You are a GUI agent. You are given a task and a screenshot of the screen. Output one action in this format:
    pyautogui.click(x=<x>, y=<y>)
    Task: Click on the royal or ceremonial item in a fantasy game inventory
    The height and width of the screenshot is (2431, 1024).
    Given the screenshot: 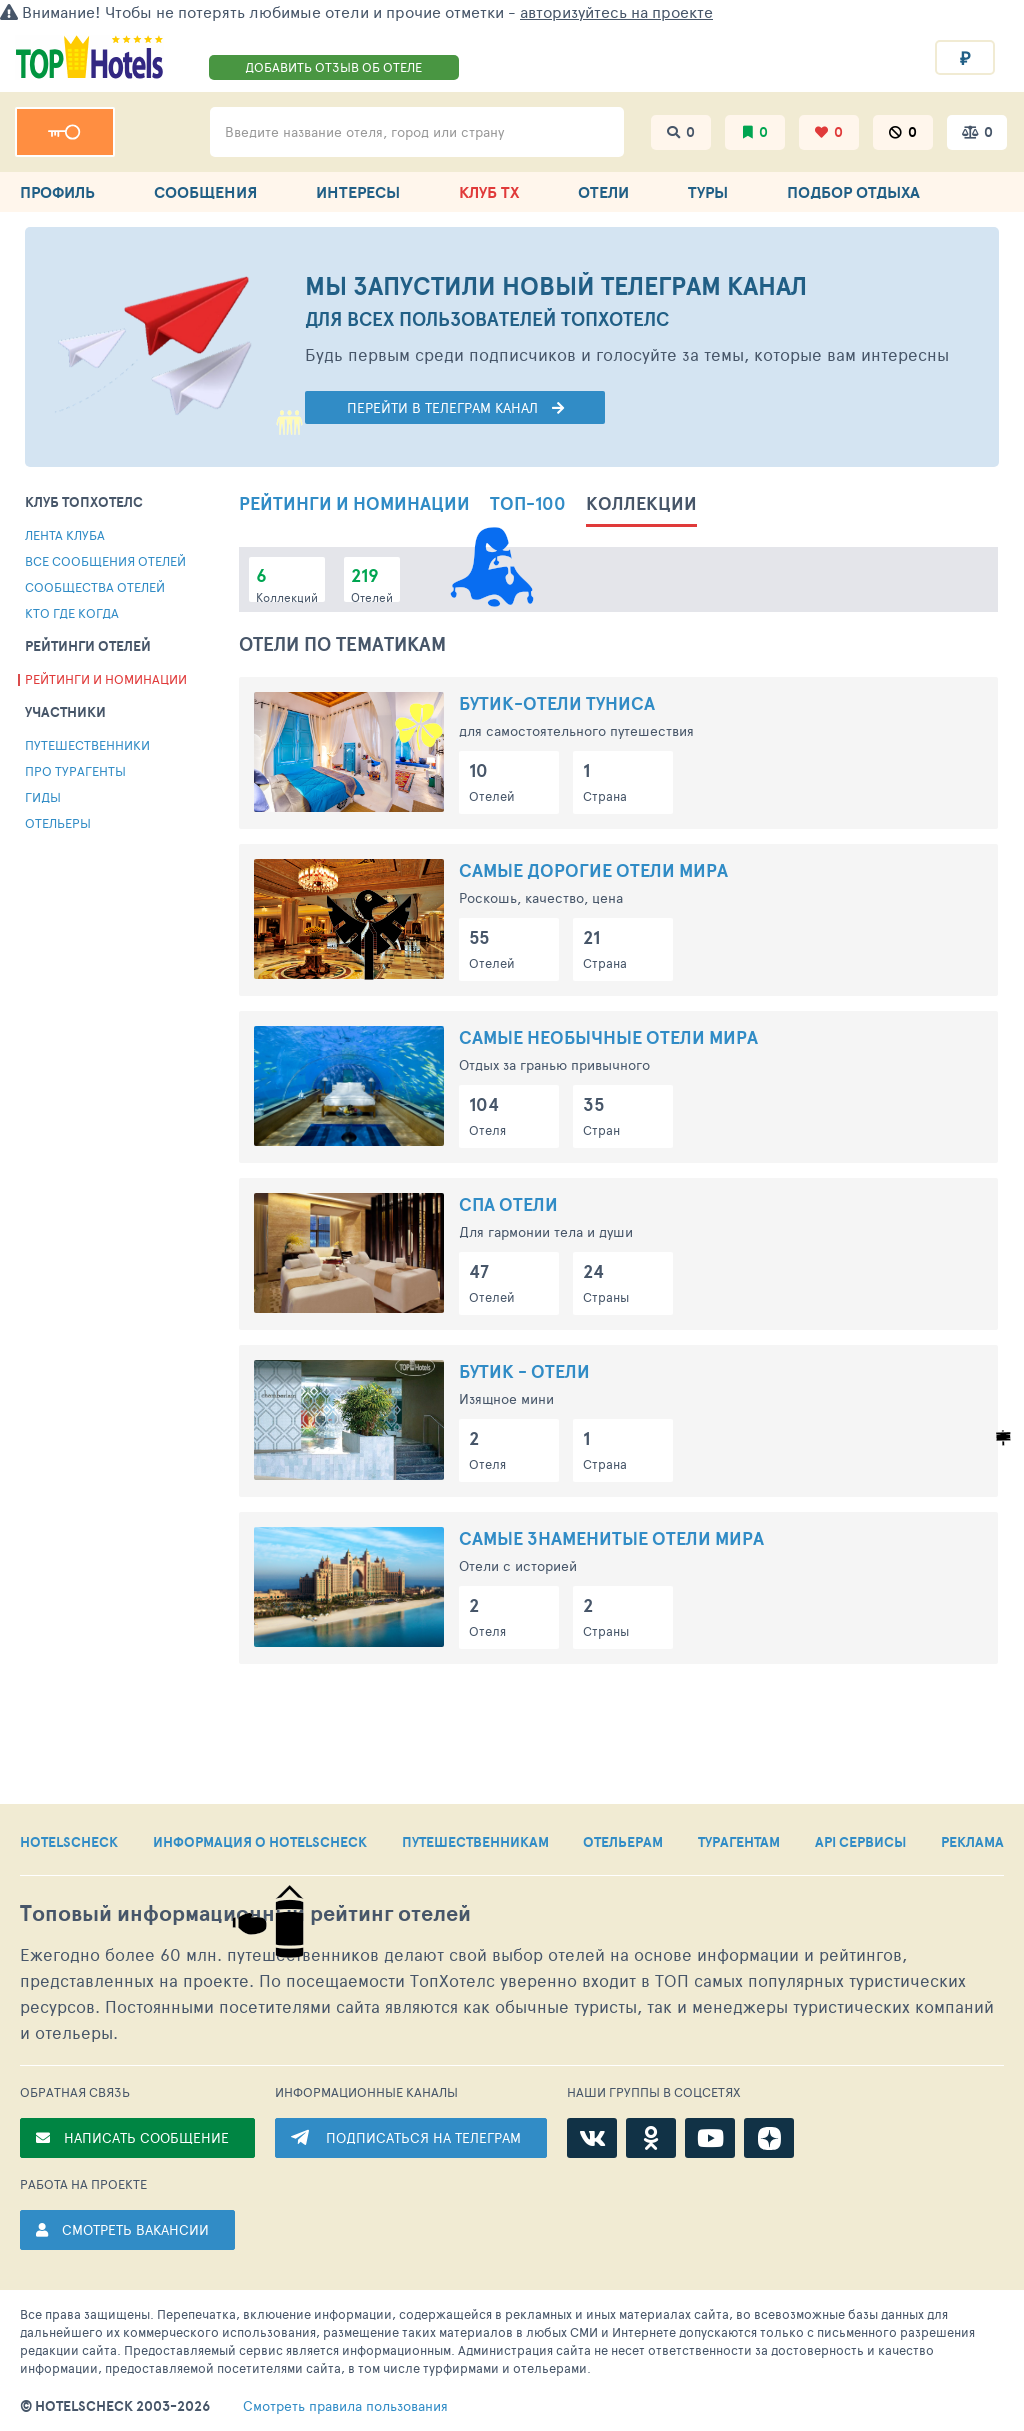 What is the action you would take?
    pyautogui.click(x=369, y=934)
    